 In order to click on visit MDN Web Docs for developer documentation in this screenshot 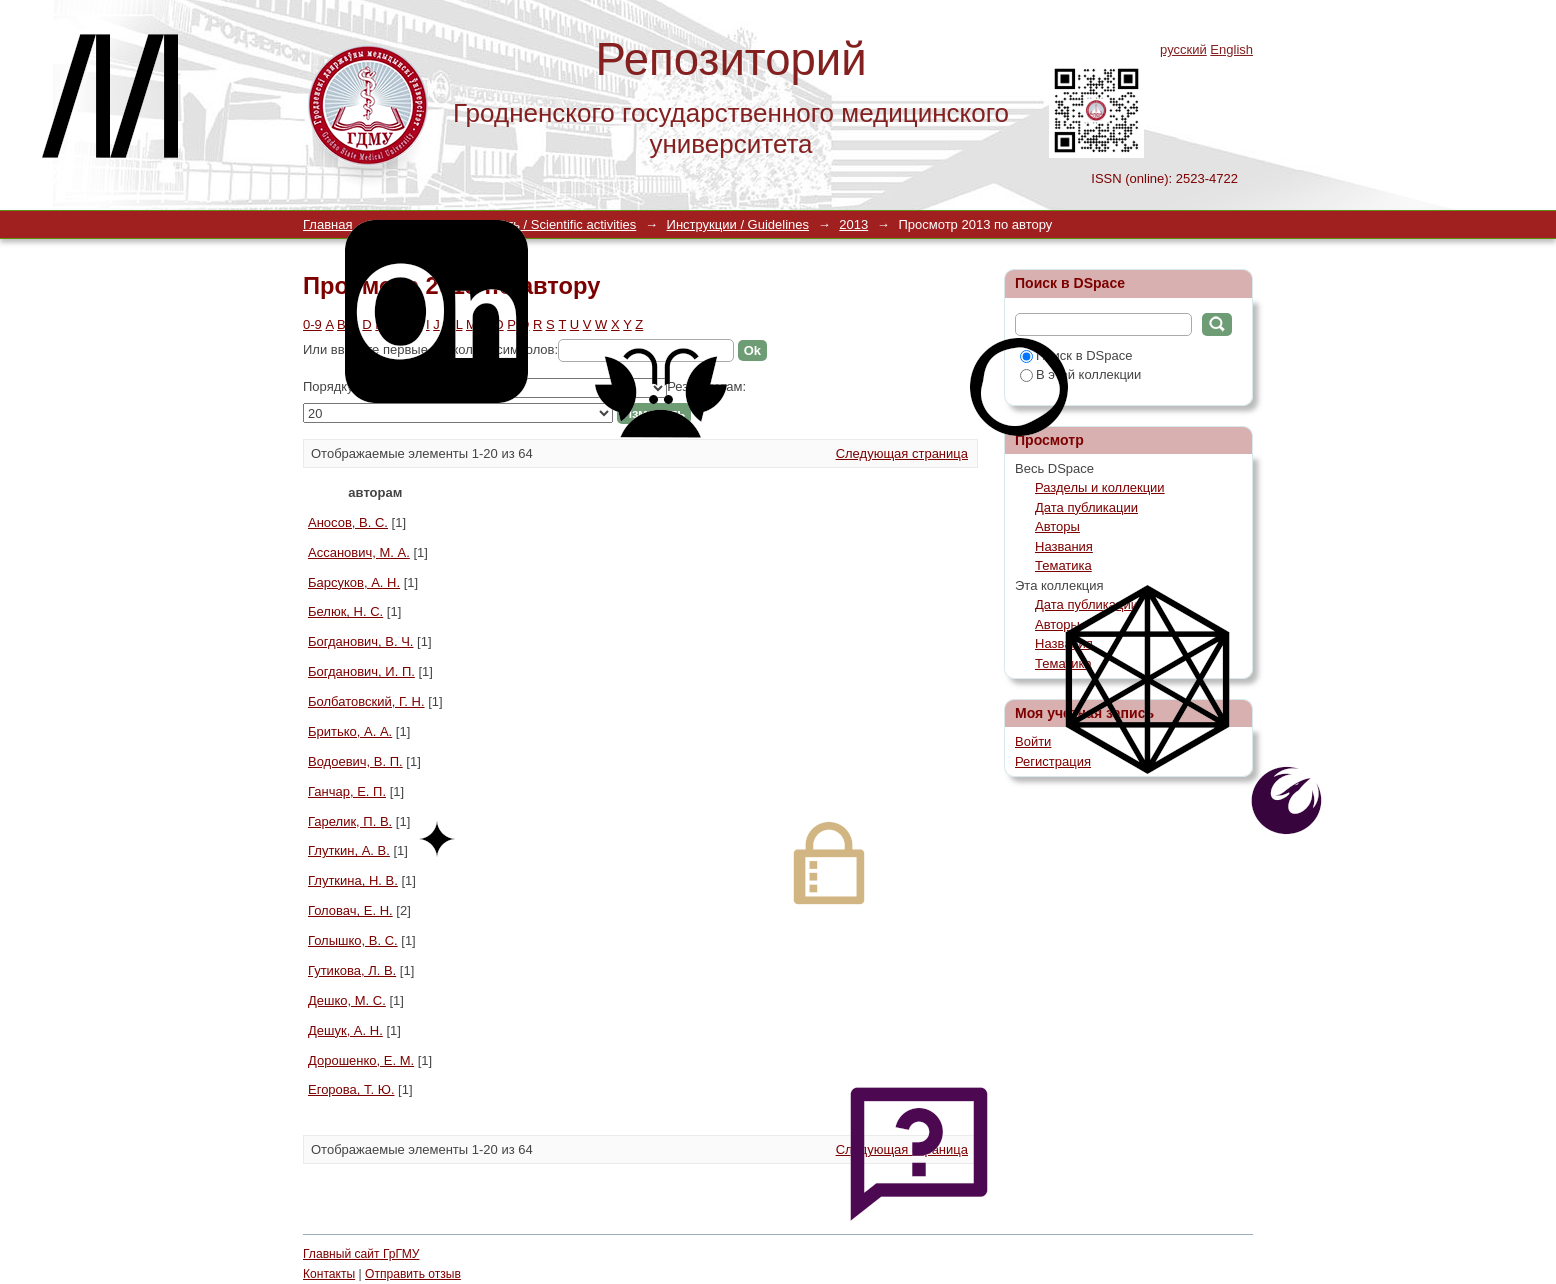, I will do `click(110, 96)`.